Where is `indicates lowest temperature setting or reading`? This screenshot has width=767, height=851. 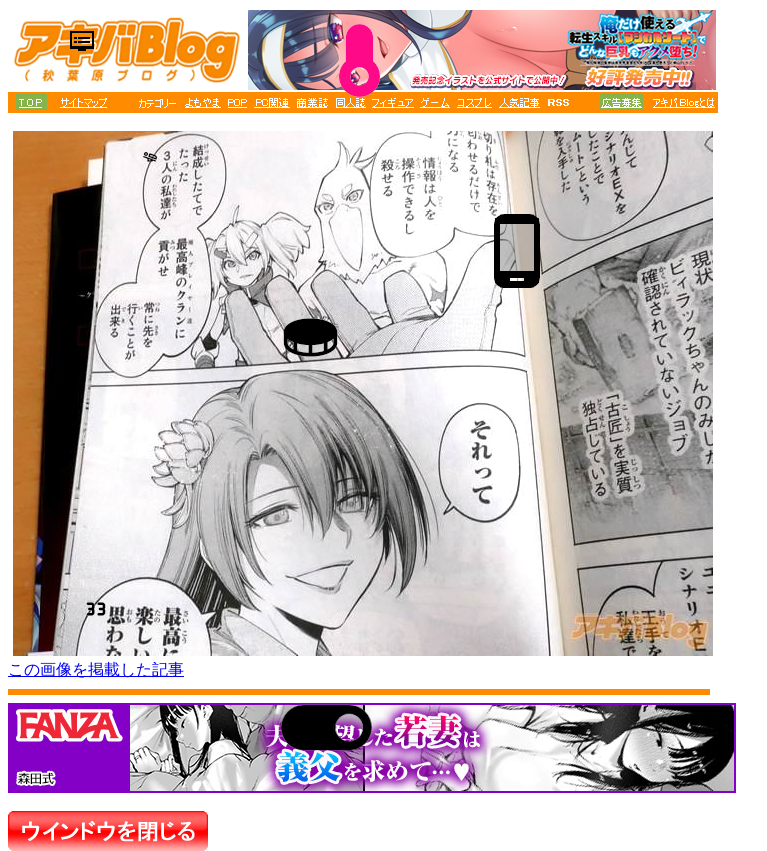
indicates lowest temperature setting or reading is located at coordinates (359, 60).